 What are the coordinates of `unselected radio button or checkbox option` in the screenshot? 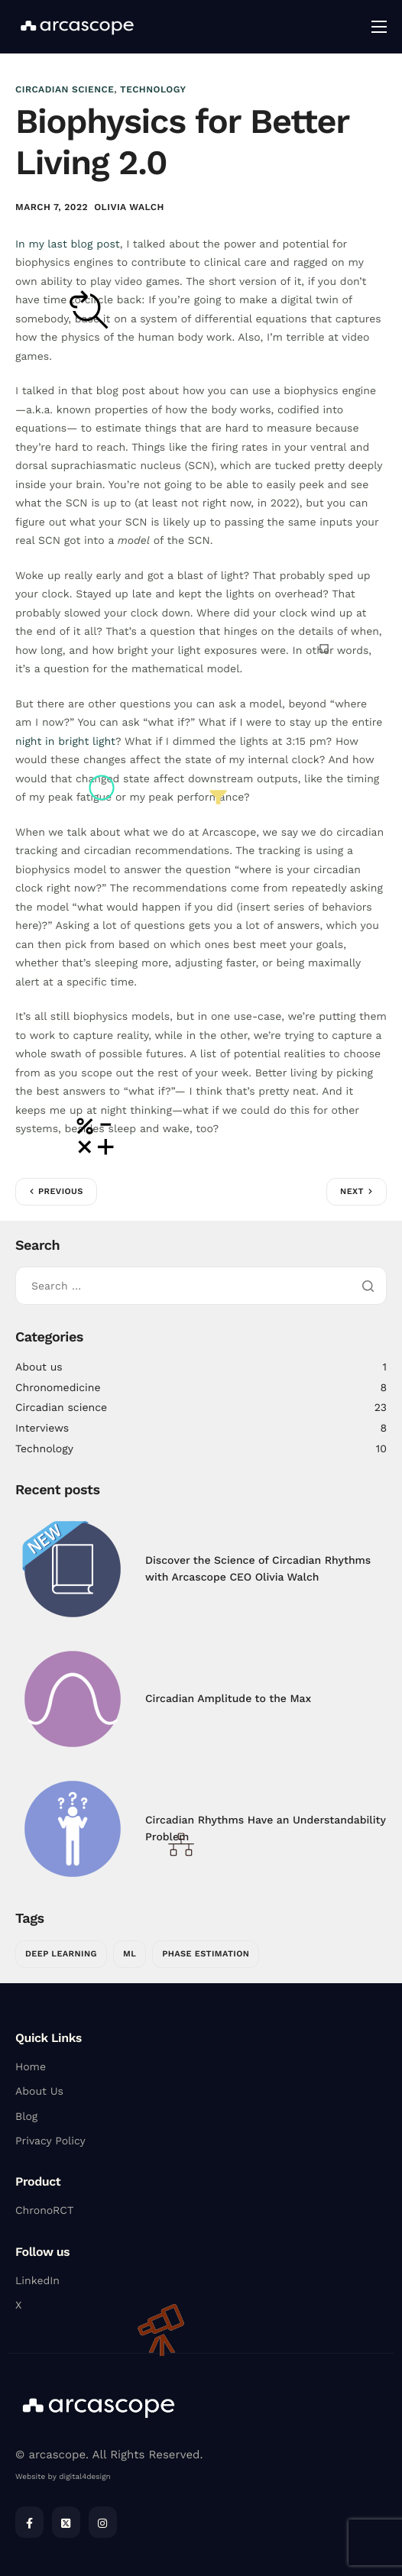 It's located at (102, 788).